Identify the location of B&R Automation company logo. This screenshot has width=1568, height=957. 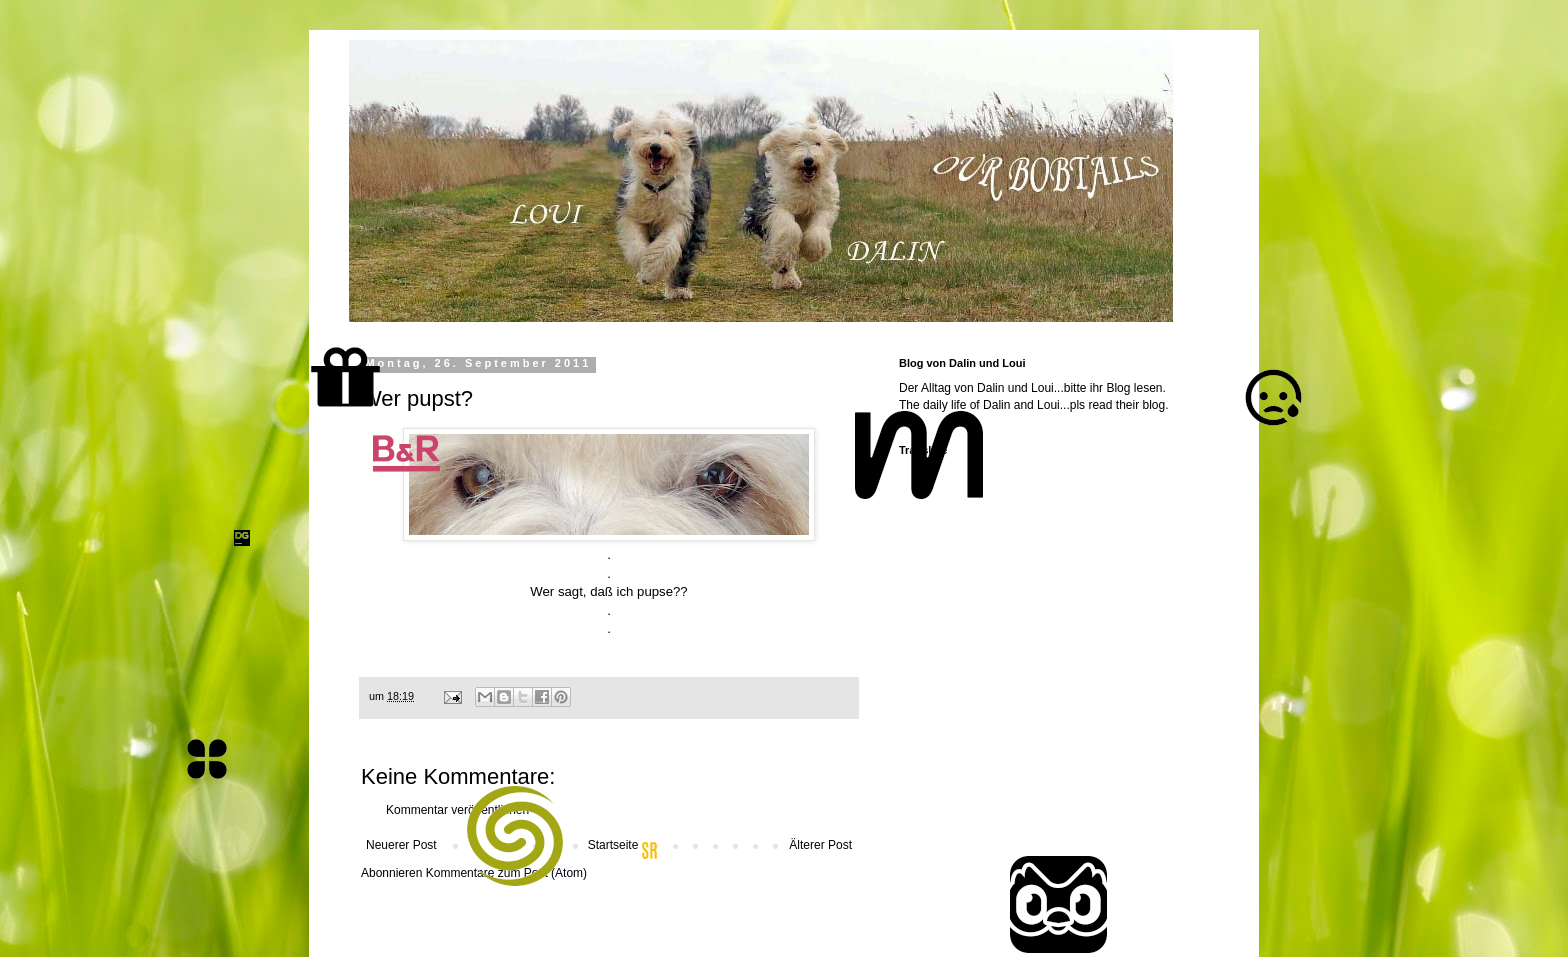
(406, 453).